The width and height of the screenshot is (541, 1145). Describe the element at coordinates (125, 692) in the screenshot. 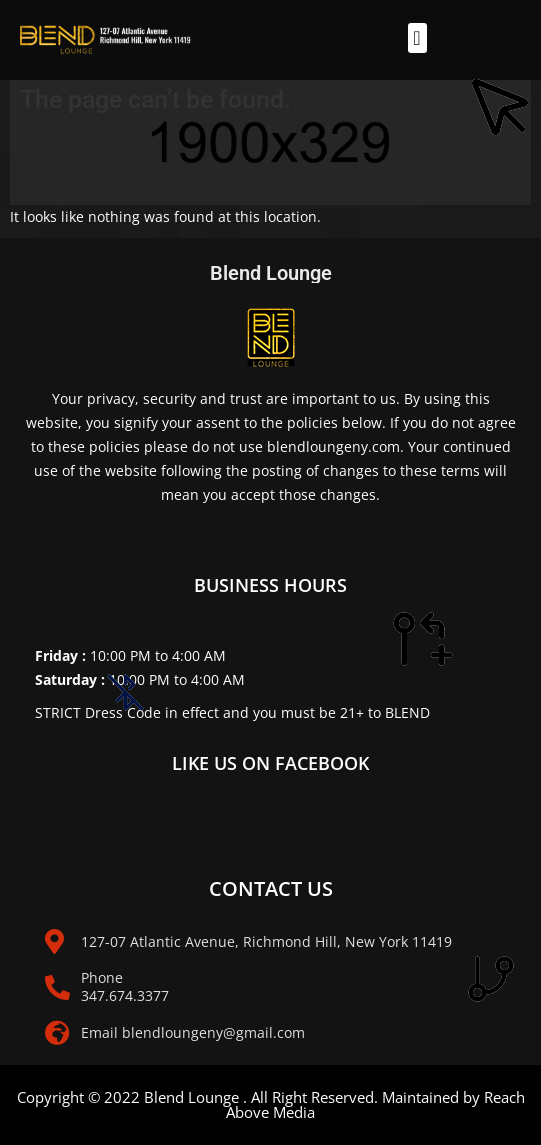

I see `bluetooth is currently disabled` at that location.